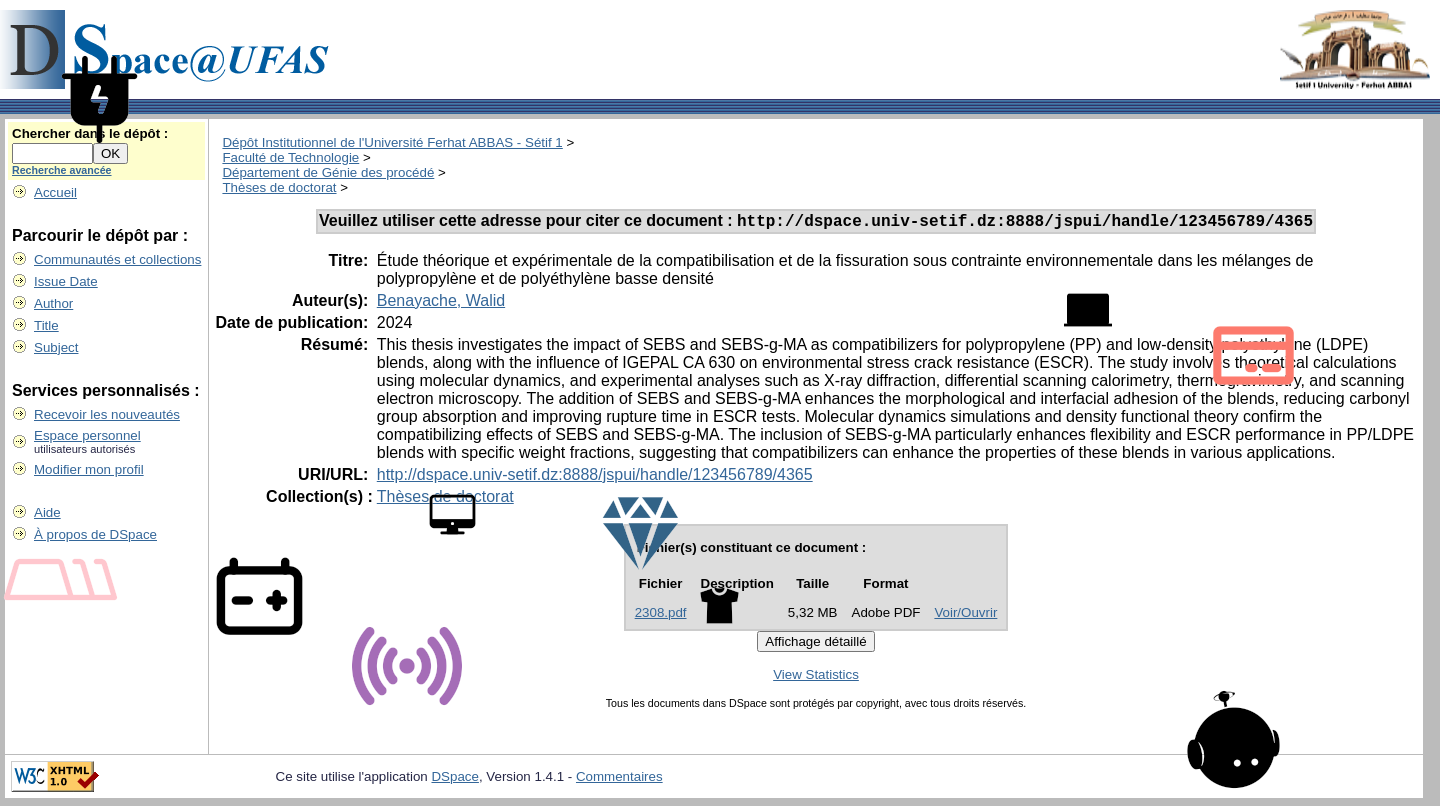  What do you see at coordinates (719, 605) in the screenshot?
I see `browse clothing or apparel items` at bounding box center [719, 605].